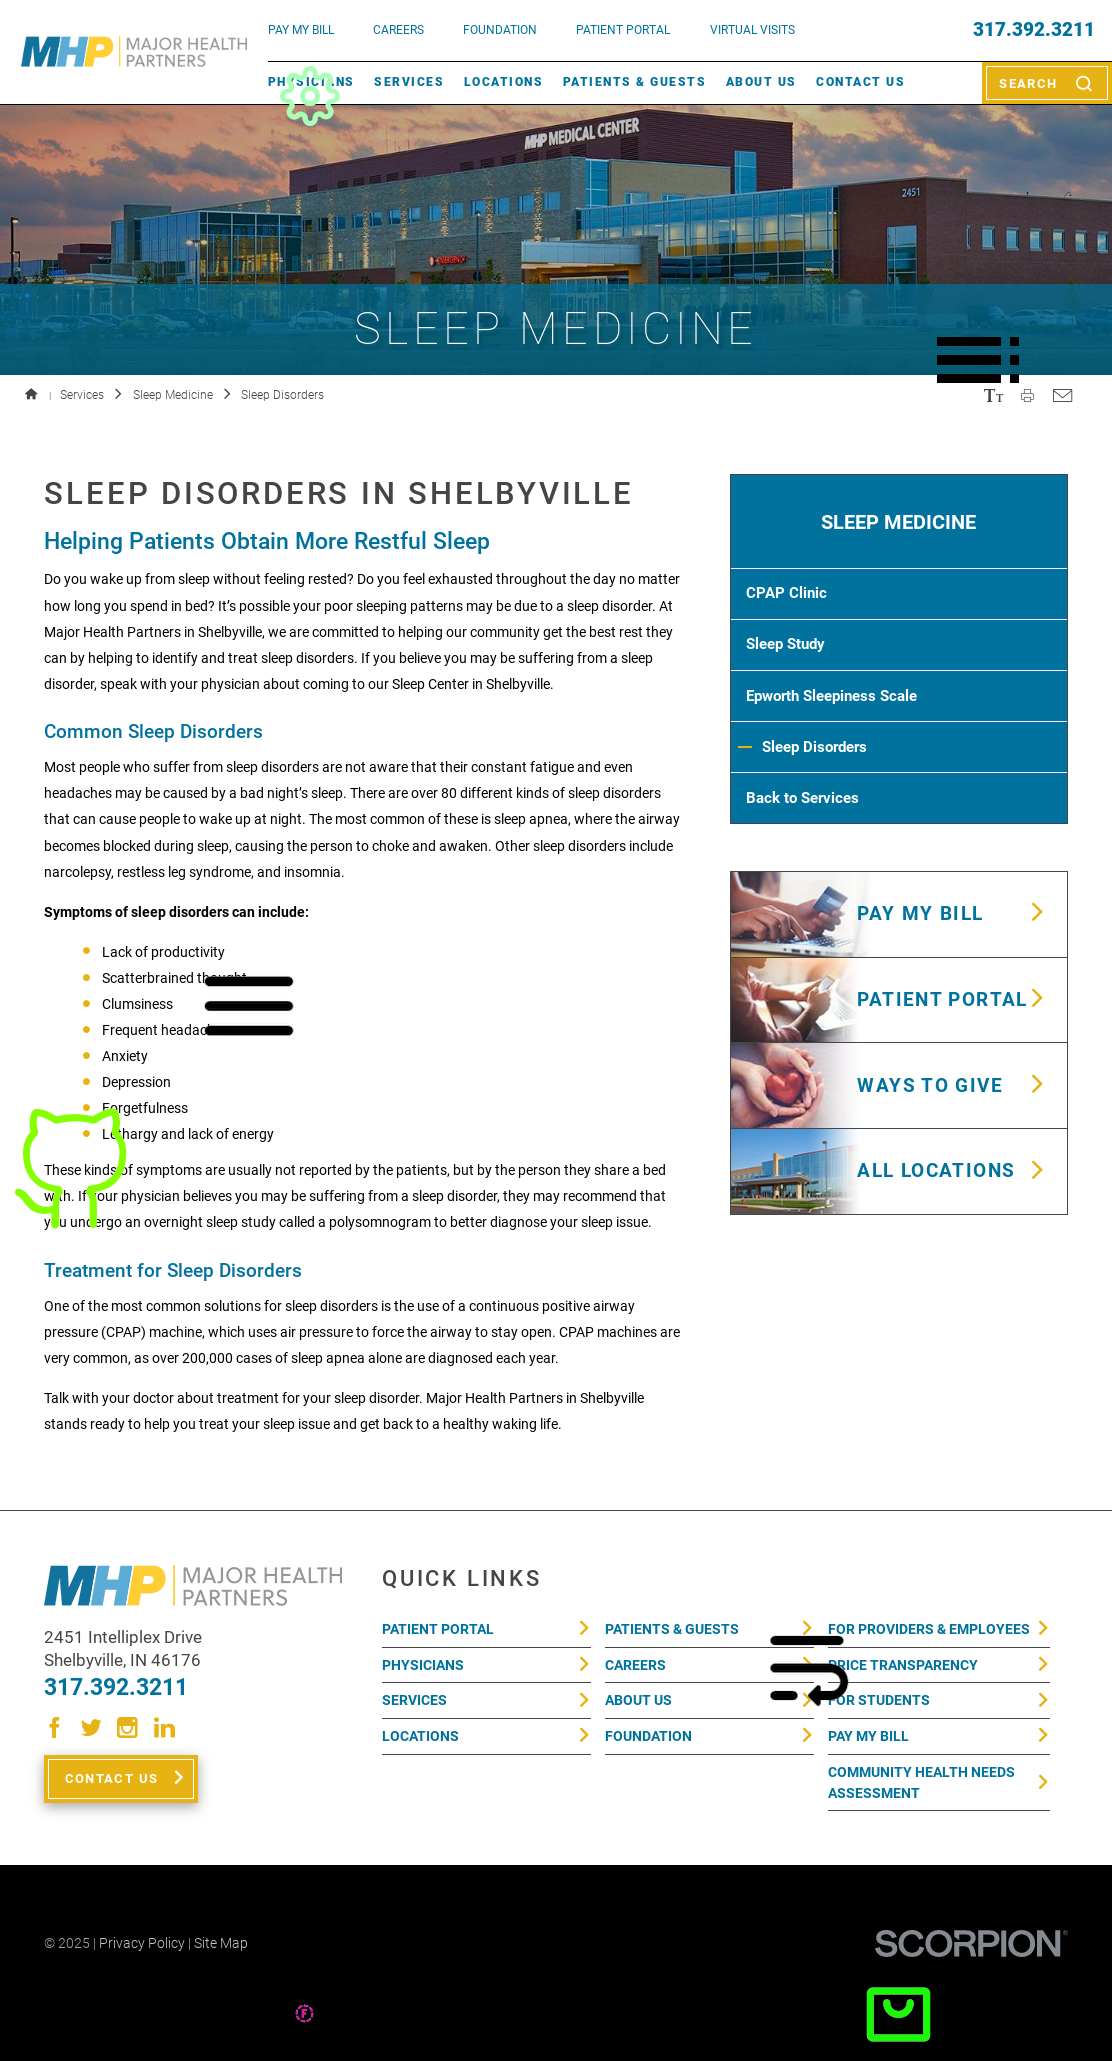  What do you see at coordinates (310, 96) in the screenshot?
I see `access app settings and preferences` at bounding box center [310, 96].